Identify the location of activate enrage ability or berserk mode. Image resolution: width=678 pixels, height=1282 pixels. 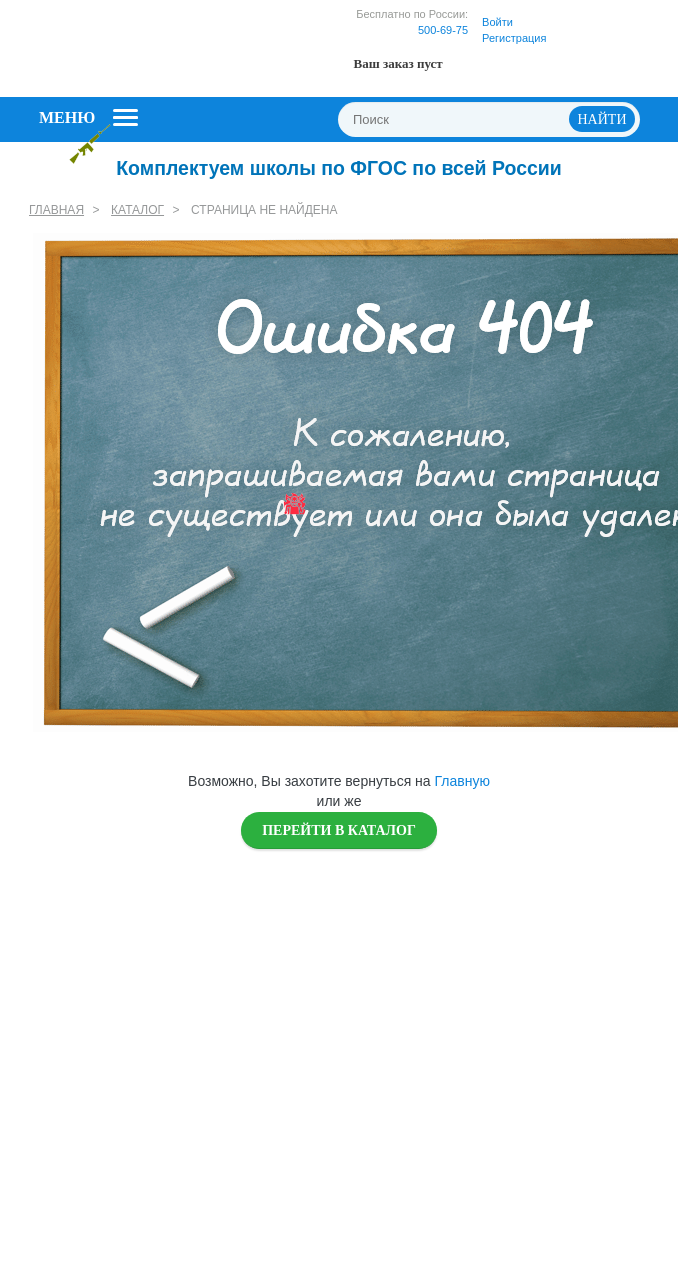
(294, 503).